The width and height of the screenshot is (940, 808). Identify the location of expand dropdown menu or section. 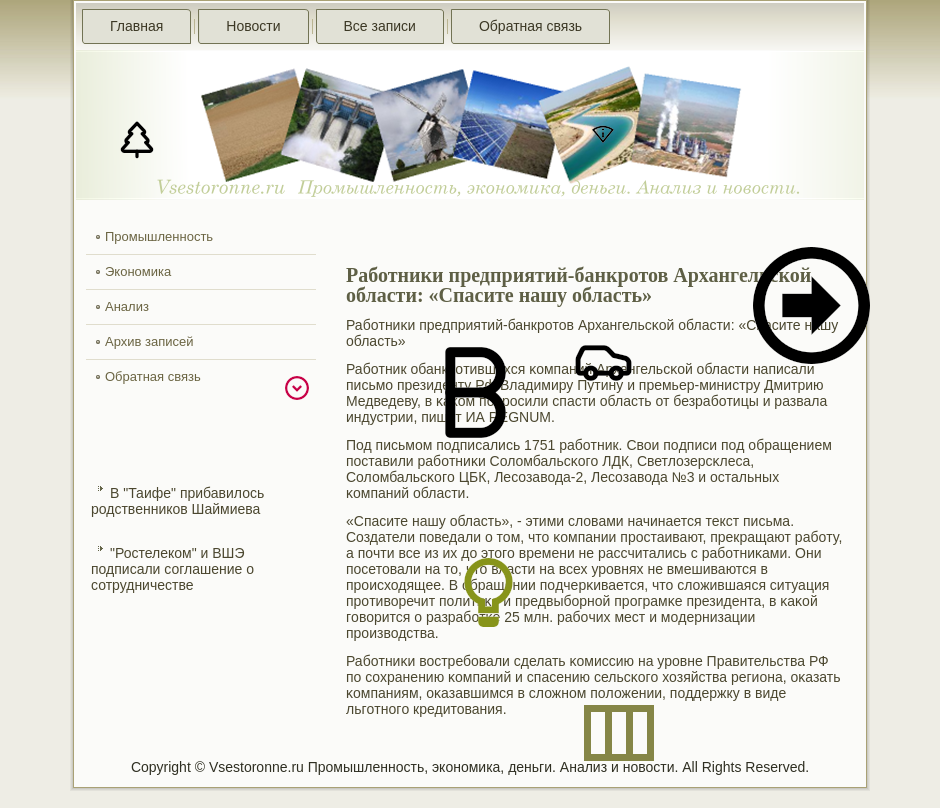
(297, 388).